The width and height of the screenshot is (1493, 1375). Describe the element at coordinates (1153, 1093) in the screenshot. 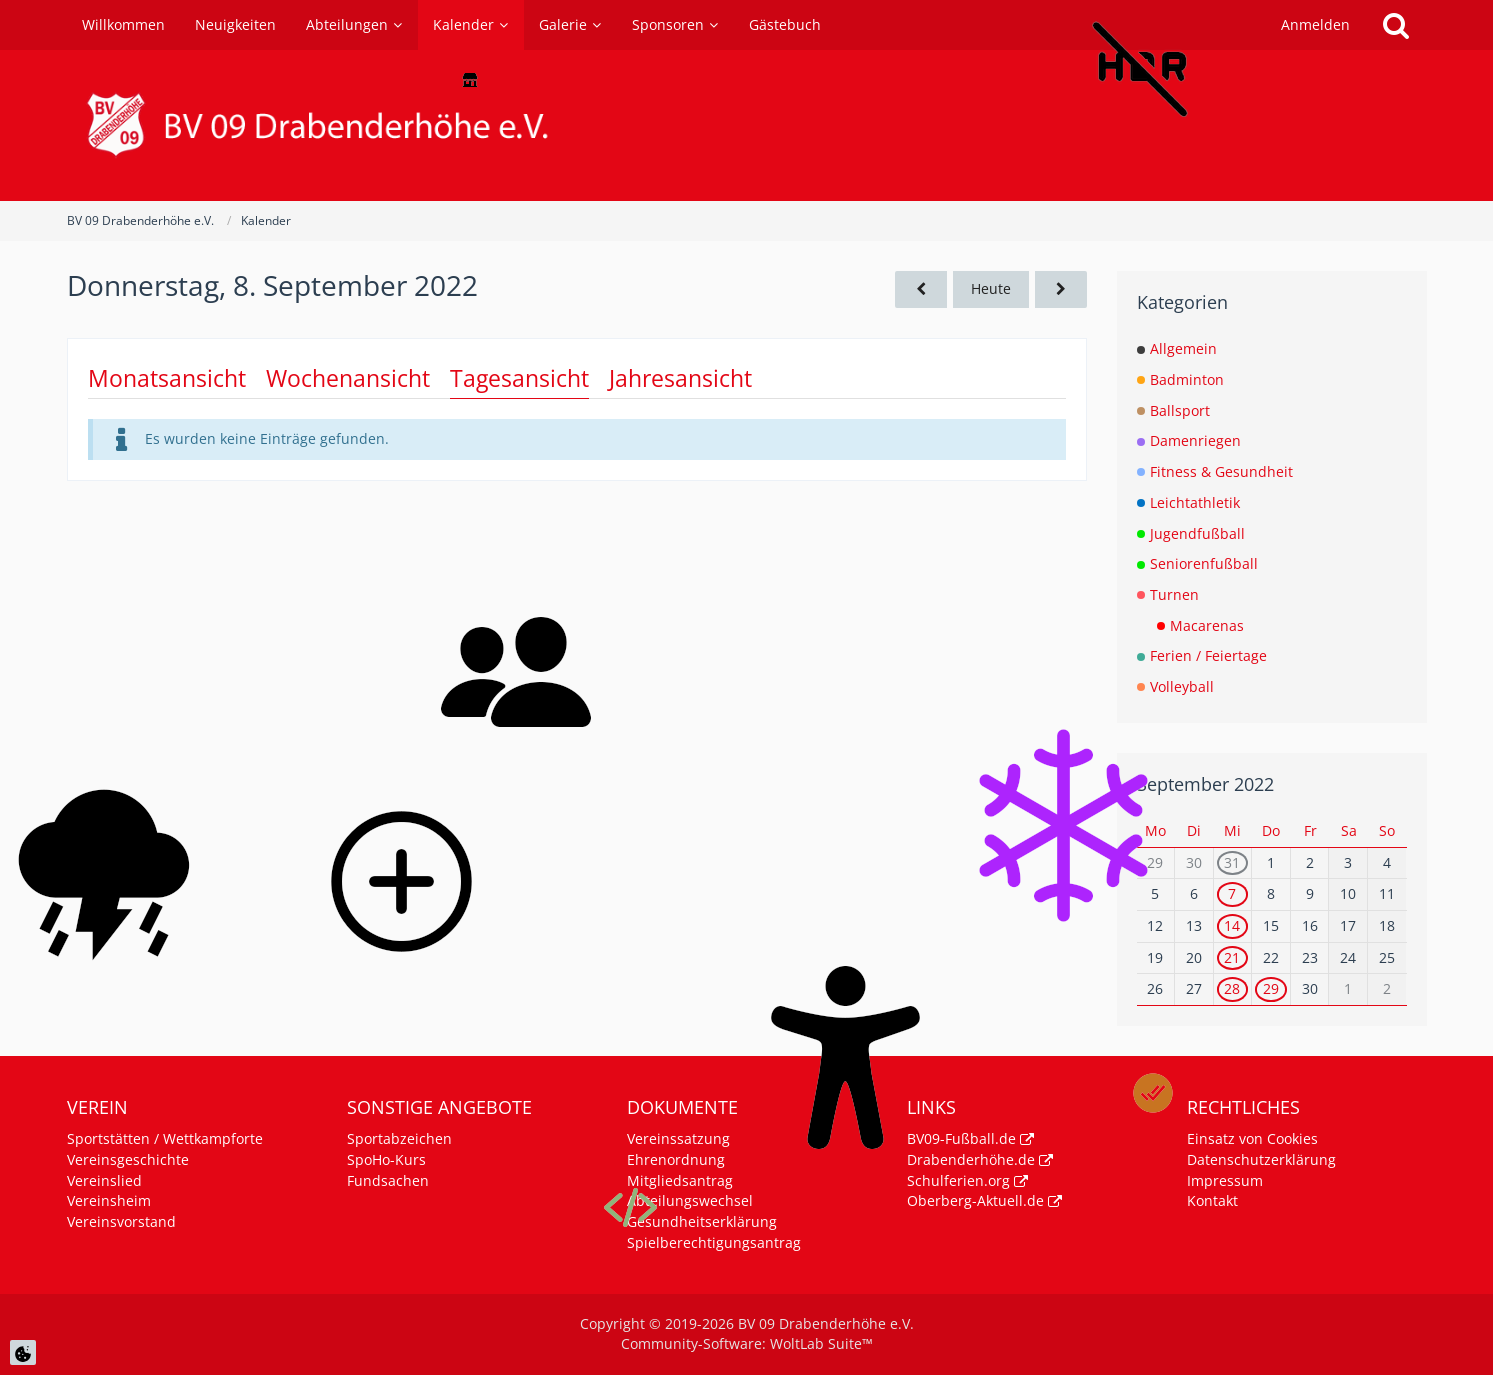

I see `all tasks completed successfully` at that location.